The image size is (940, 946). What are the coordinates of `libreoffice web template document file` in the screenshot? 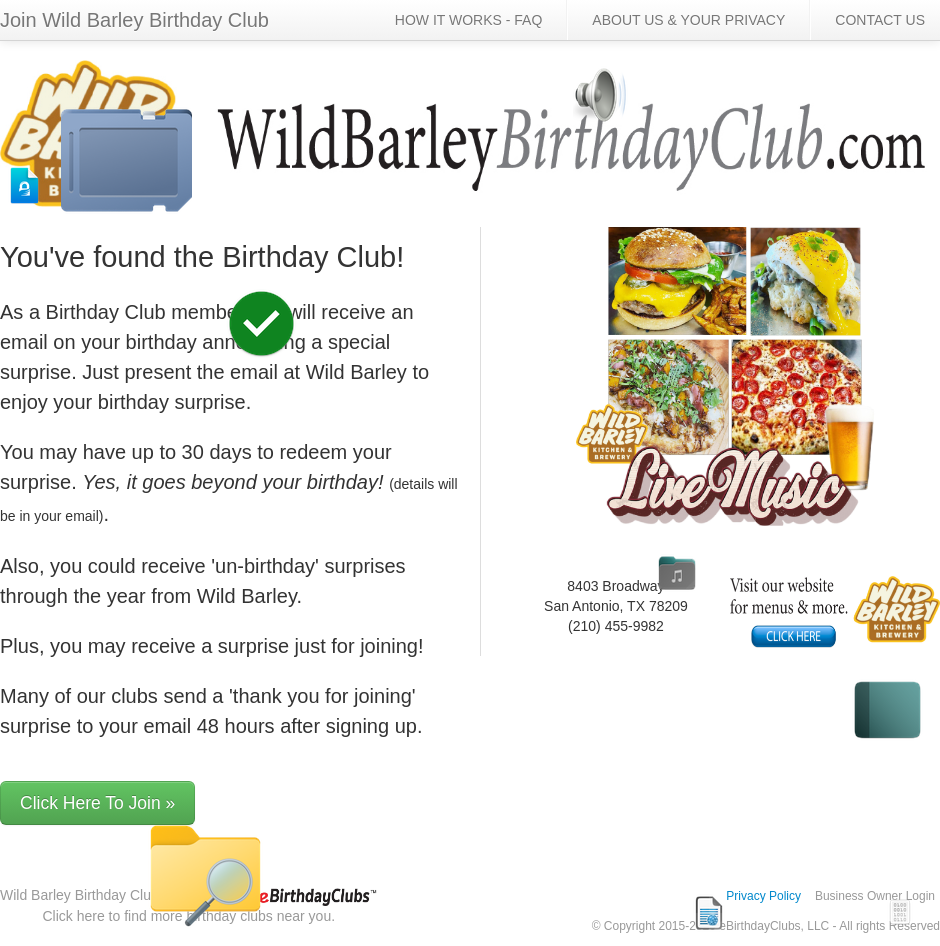 It's located at (709, 913).